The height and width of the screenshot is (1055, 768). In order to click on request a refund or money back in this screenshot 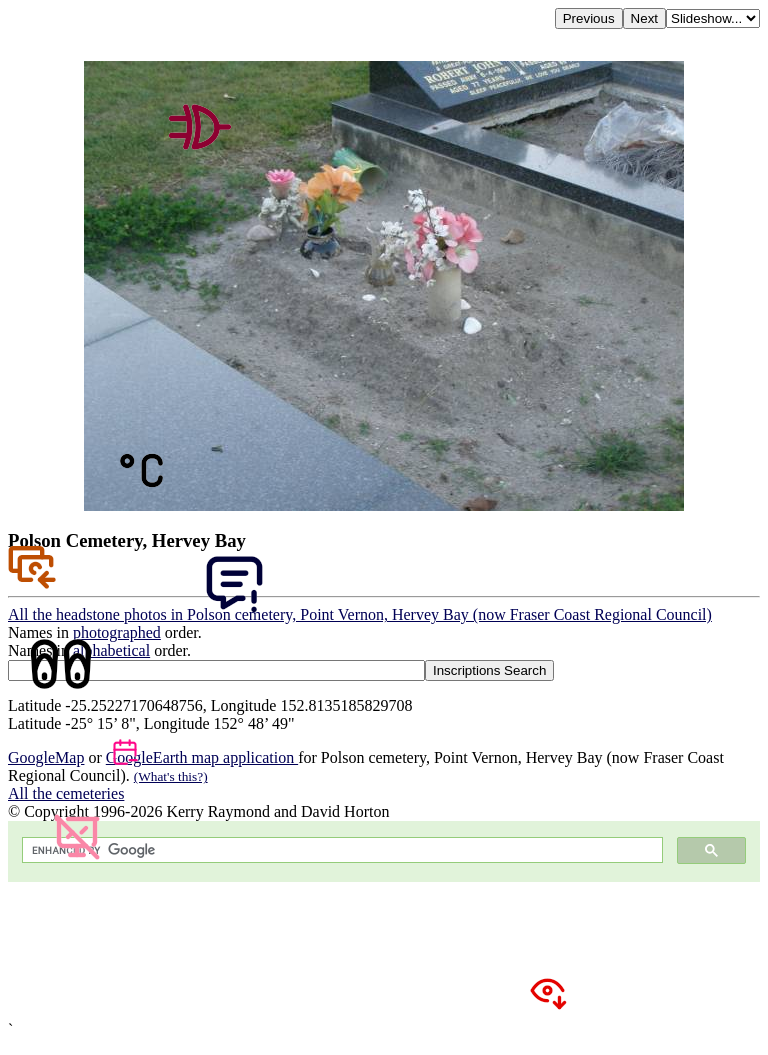, I will do `click(31, 564)`.